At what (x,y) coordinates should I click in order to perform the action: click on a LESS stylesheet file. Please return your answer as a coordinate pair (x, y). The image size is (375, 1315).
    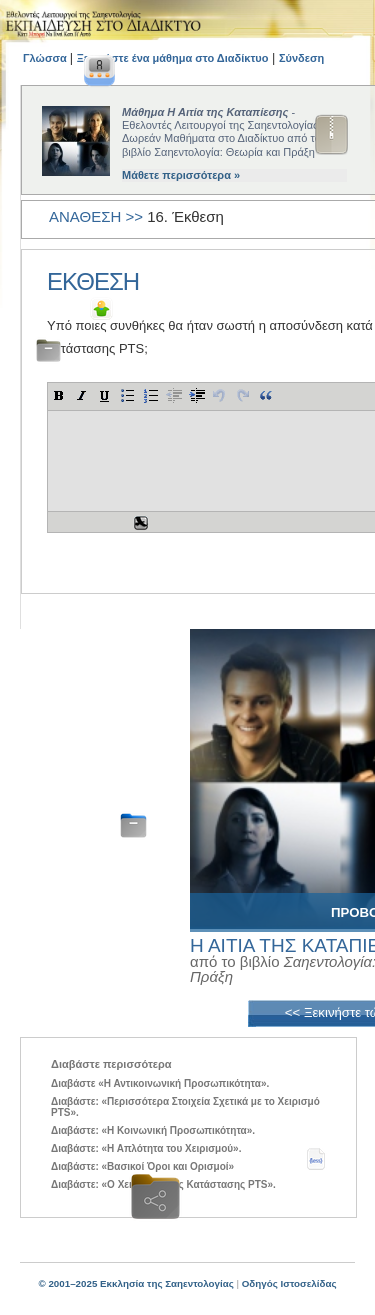
    Looking at the image, I should click on (316, 1159).